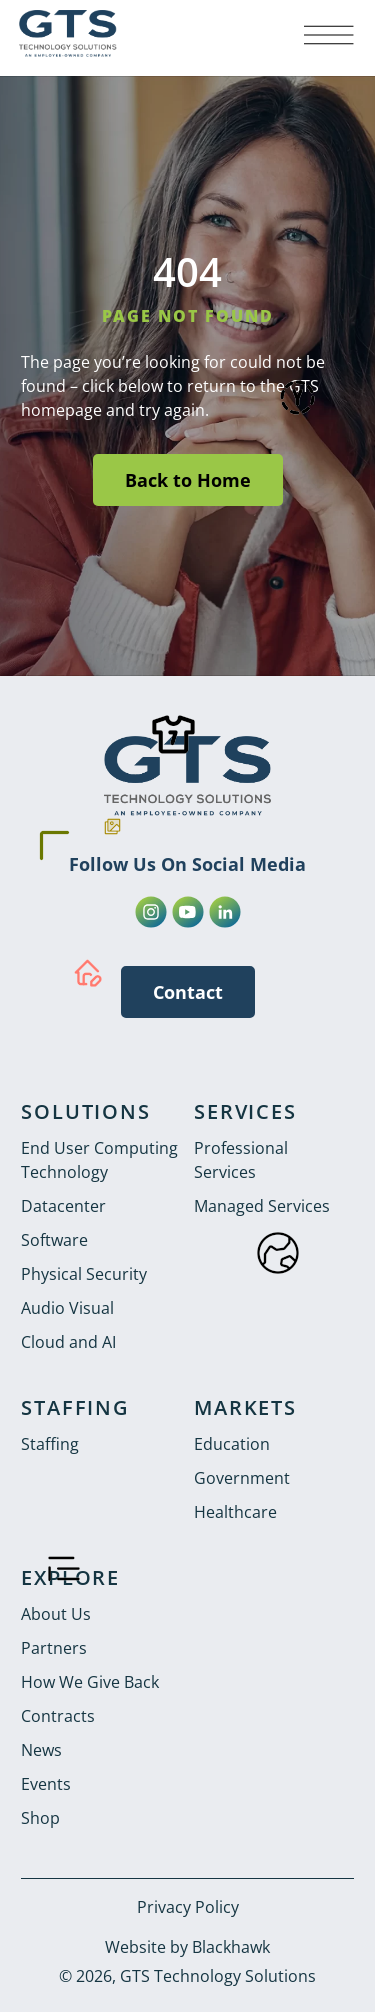 This screenshot has width=375, height=2012. I want to click on switch to international or global settings, so click(278, 1253).